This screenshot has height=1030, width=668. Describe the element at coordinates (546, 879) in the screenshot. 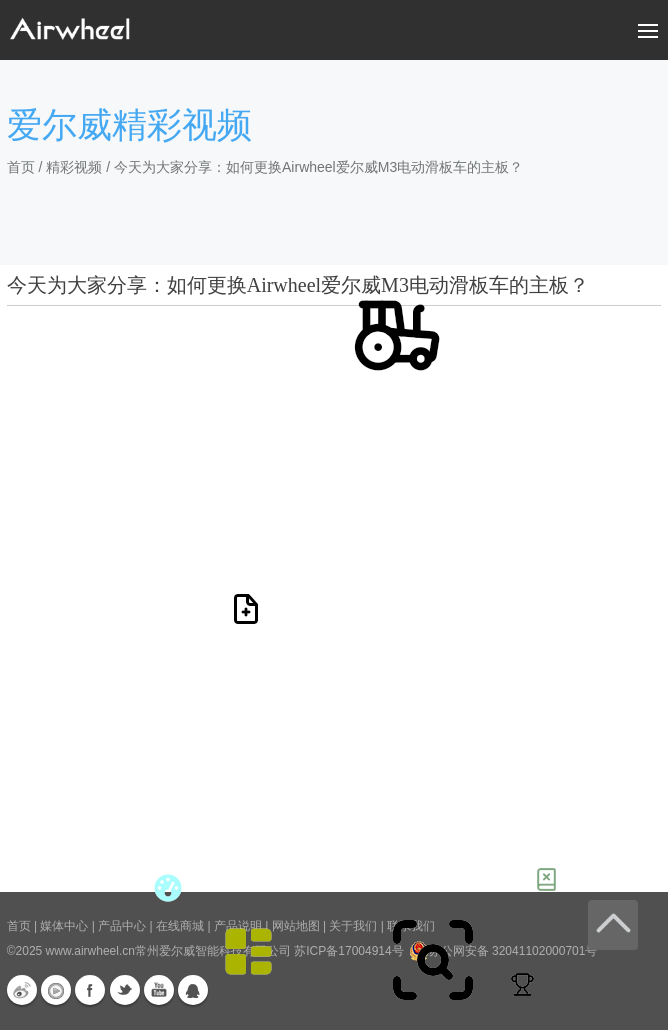

I see `remove a book from your library` at that location.